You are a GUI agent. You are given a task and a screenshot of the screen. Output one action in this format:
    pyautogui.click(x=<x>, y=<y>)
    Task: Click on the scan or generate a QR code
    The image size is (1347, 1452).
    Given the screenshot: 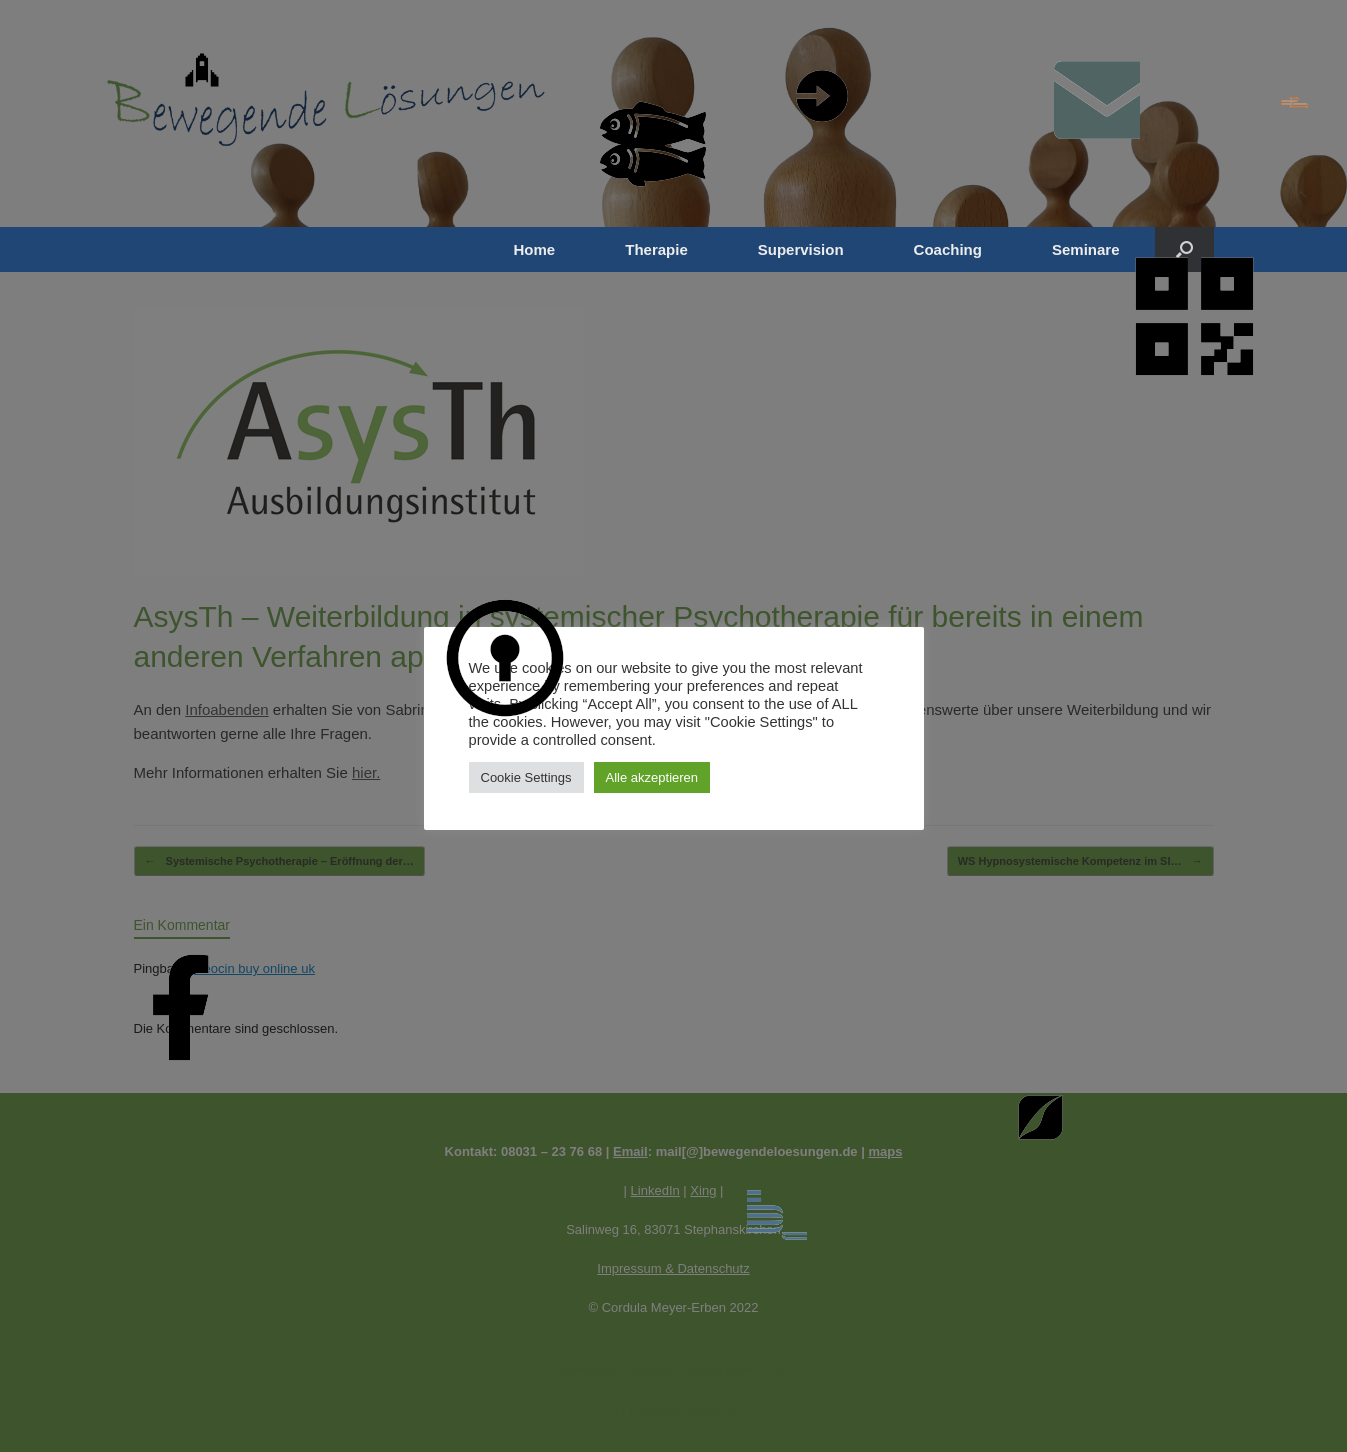 What is the action you would take?
    pyautogui.click(x=1194, y=316)
    